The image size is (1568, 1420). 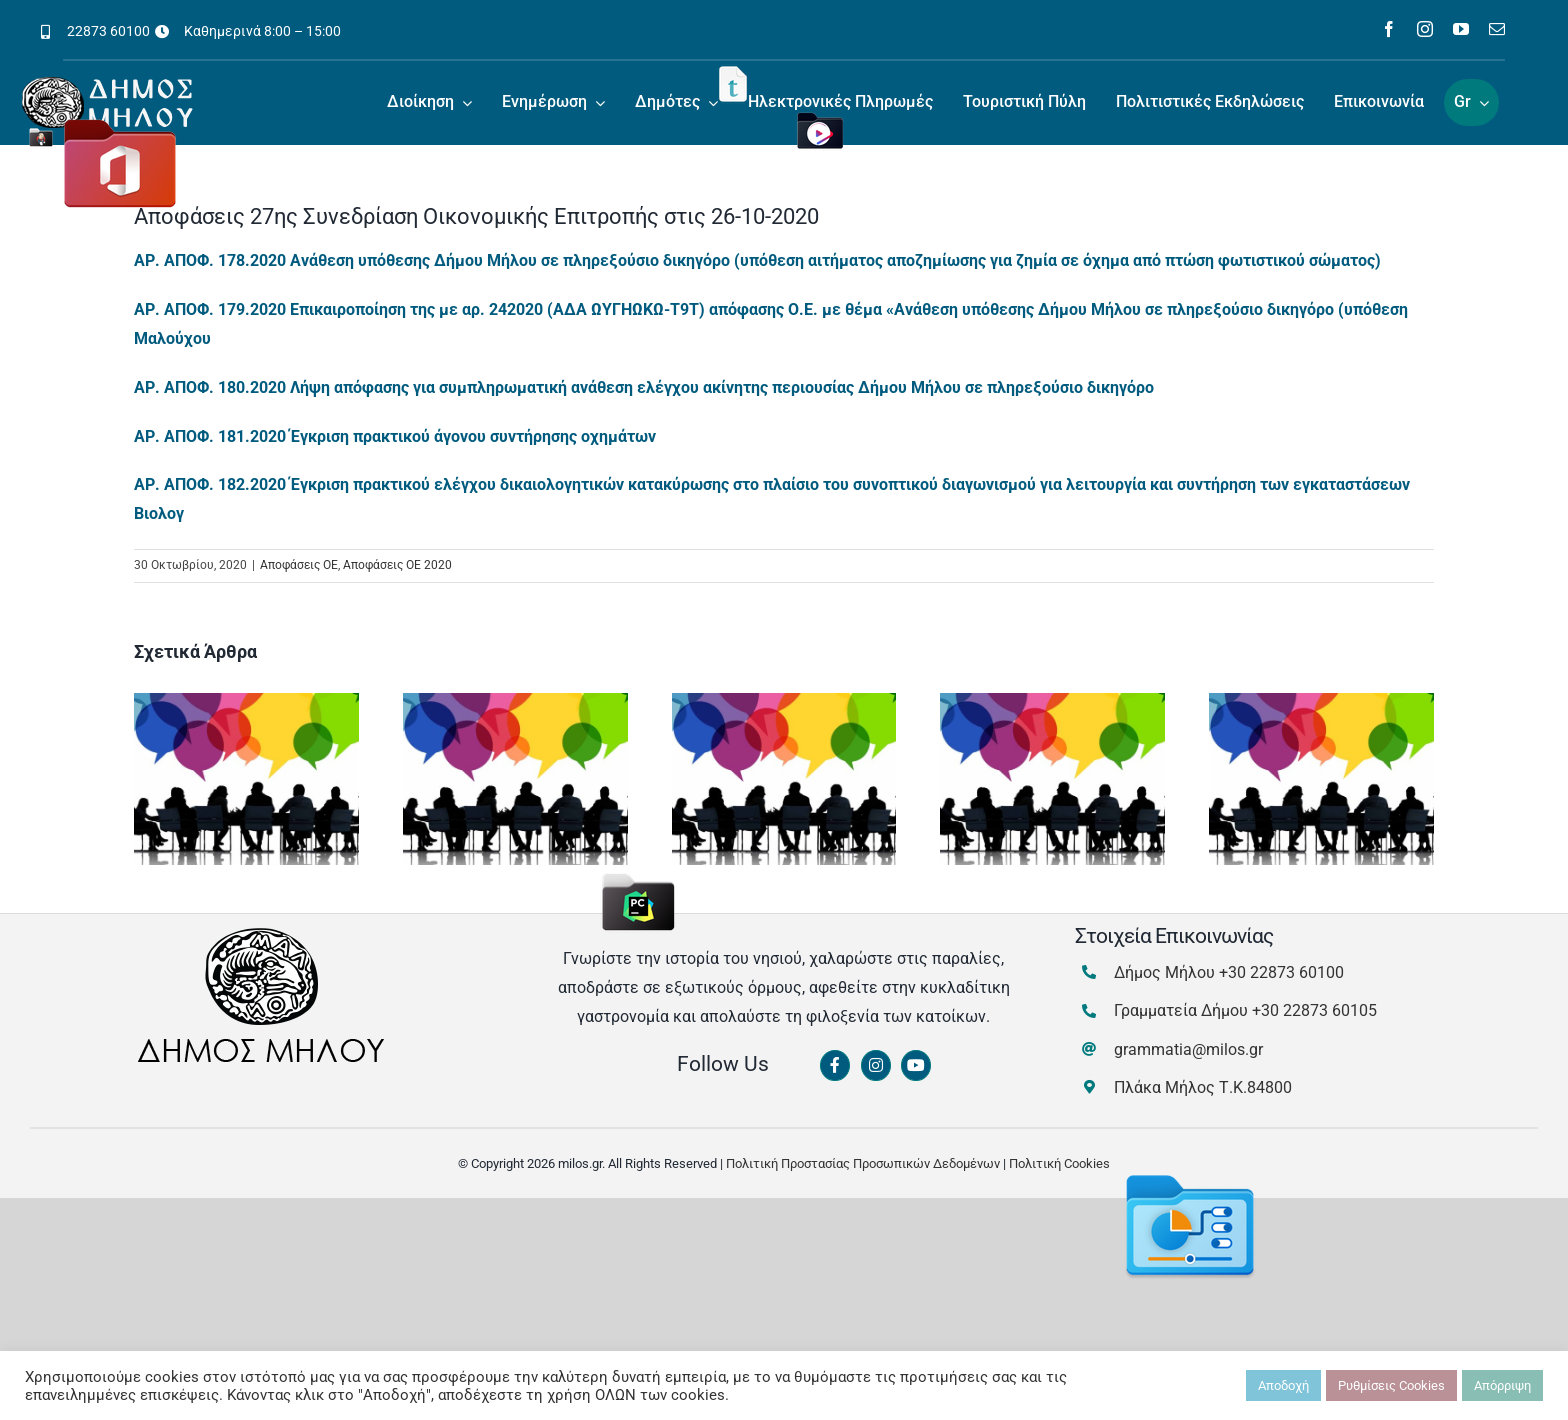 I want to click on open control panel settings folder, so click(x=1189, y=1228).